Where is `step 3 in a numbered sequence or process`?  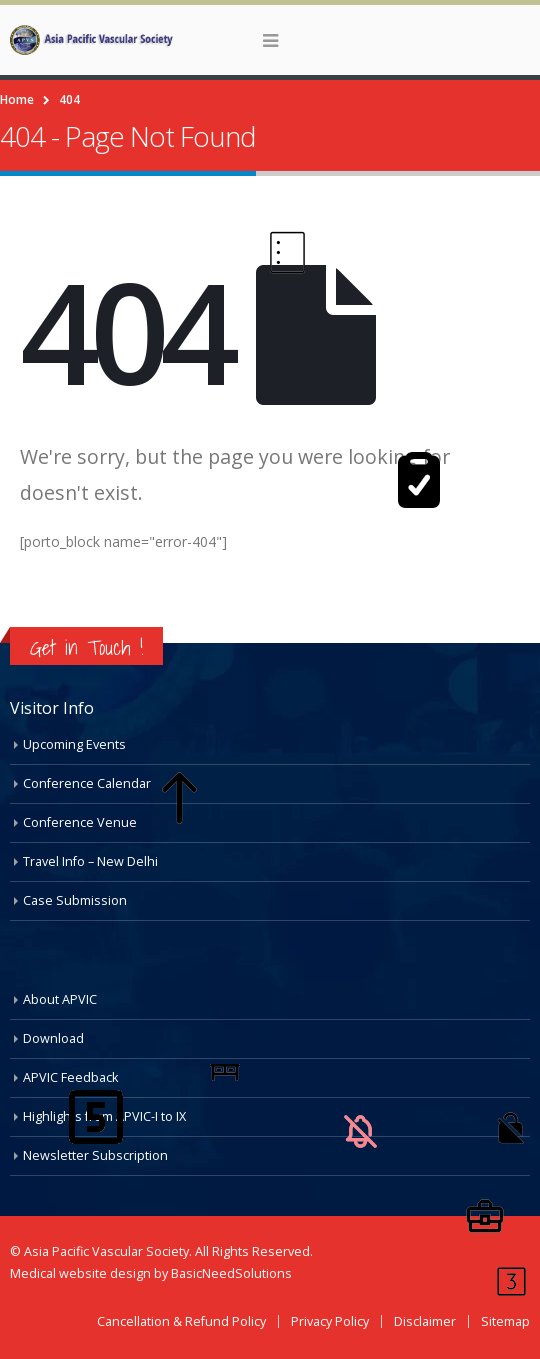 step 3 in a numbered sequence or process is located at coordinates (511, 1281).